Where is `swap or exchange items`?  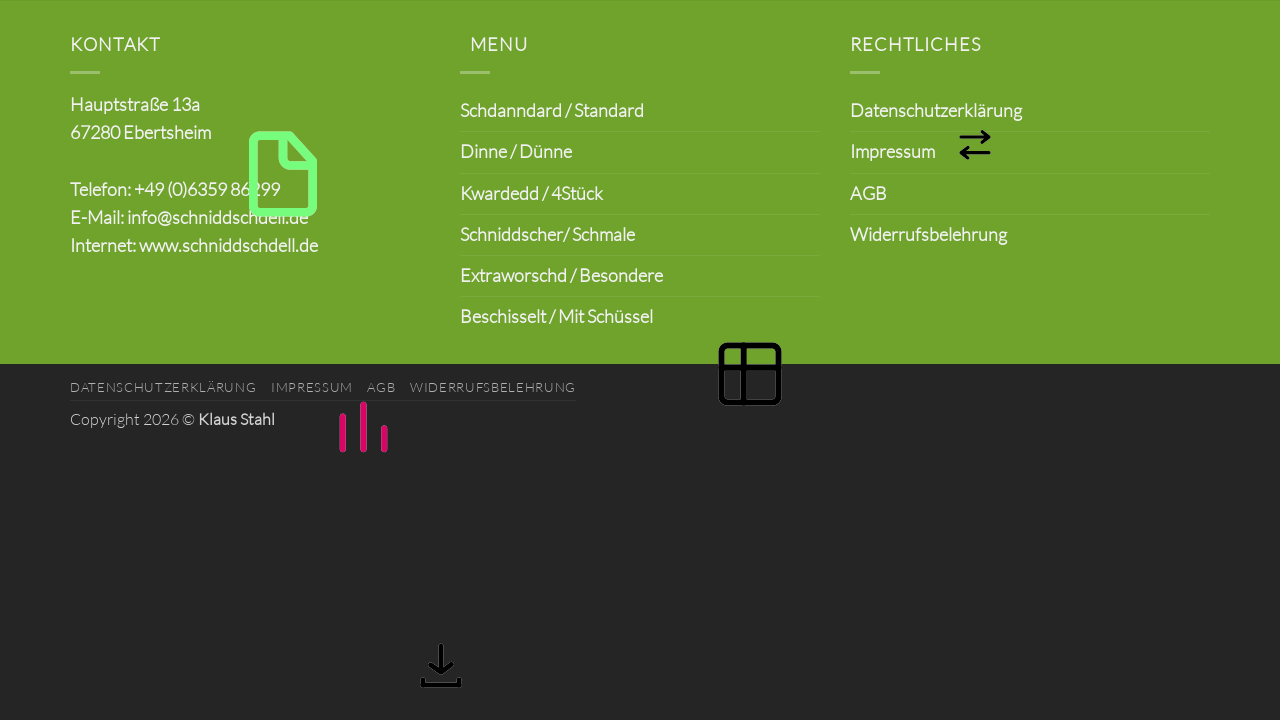
swap or exchange items is located at coordinates (975, 144).